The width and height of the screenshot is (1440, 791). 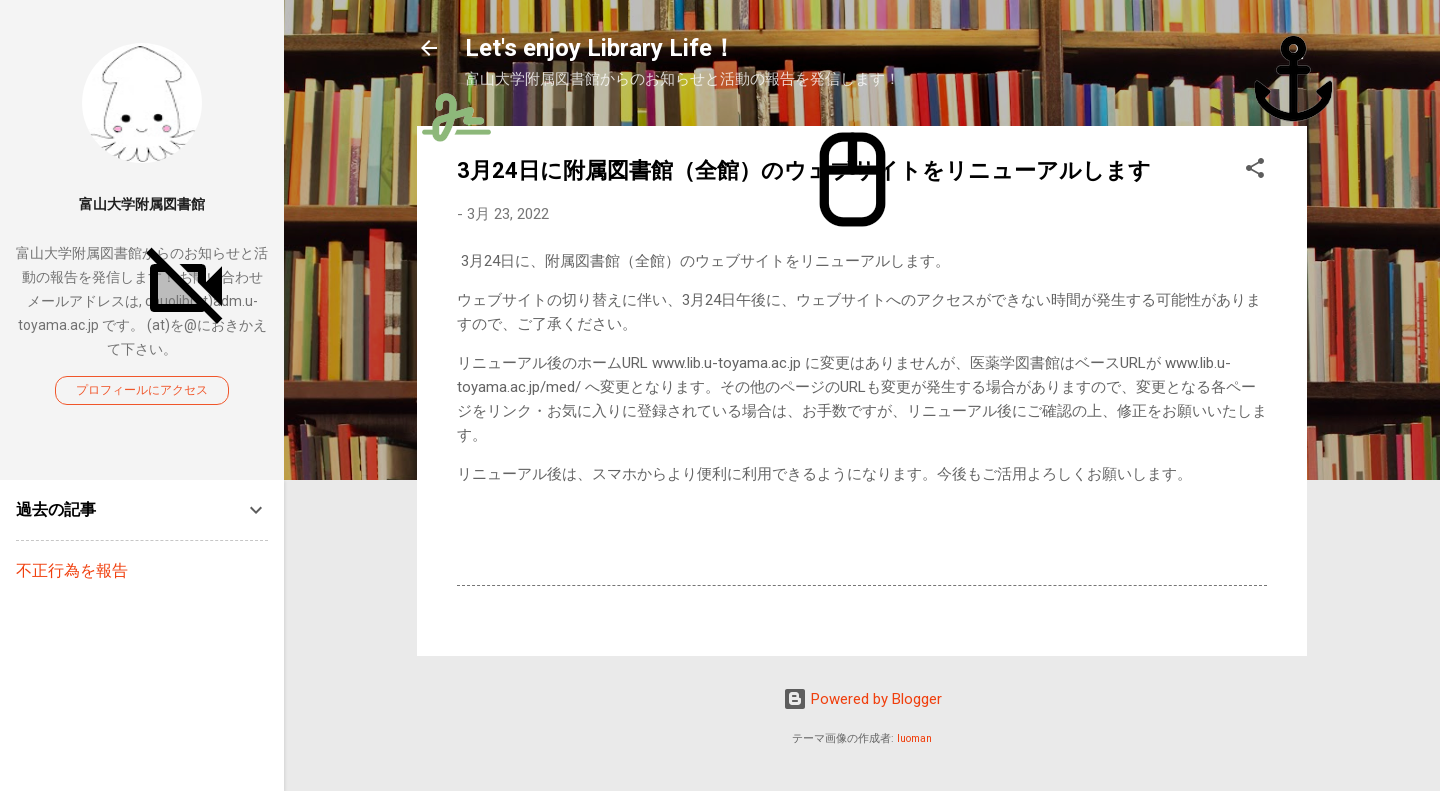 What do you see at coordinates (852, 179) in the screenshot?
I see `mouse input device indicator` at bounding box center [852, 179].